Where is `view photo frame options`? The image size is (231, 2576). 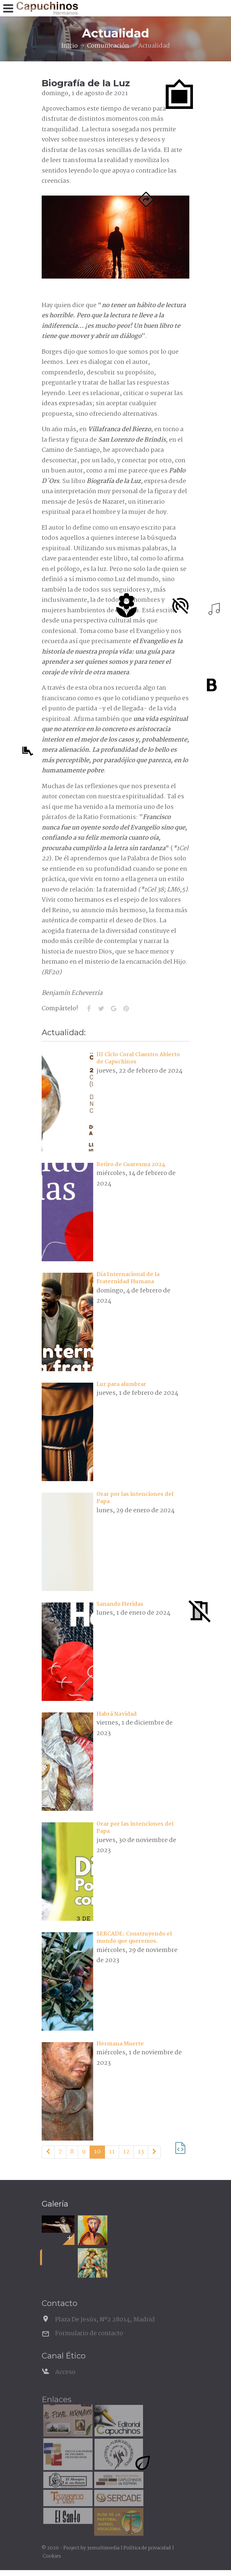
view photo frame options is located at coordinates (179, 95).